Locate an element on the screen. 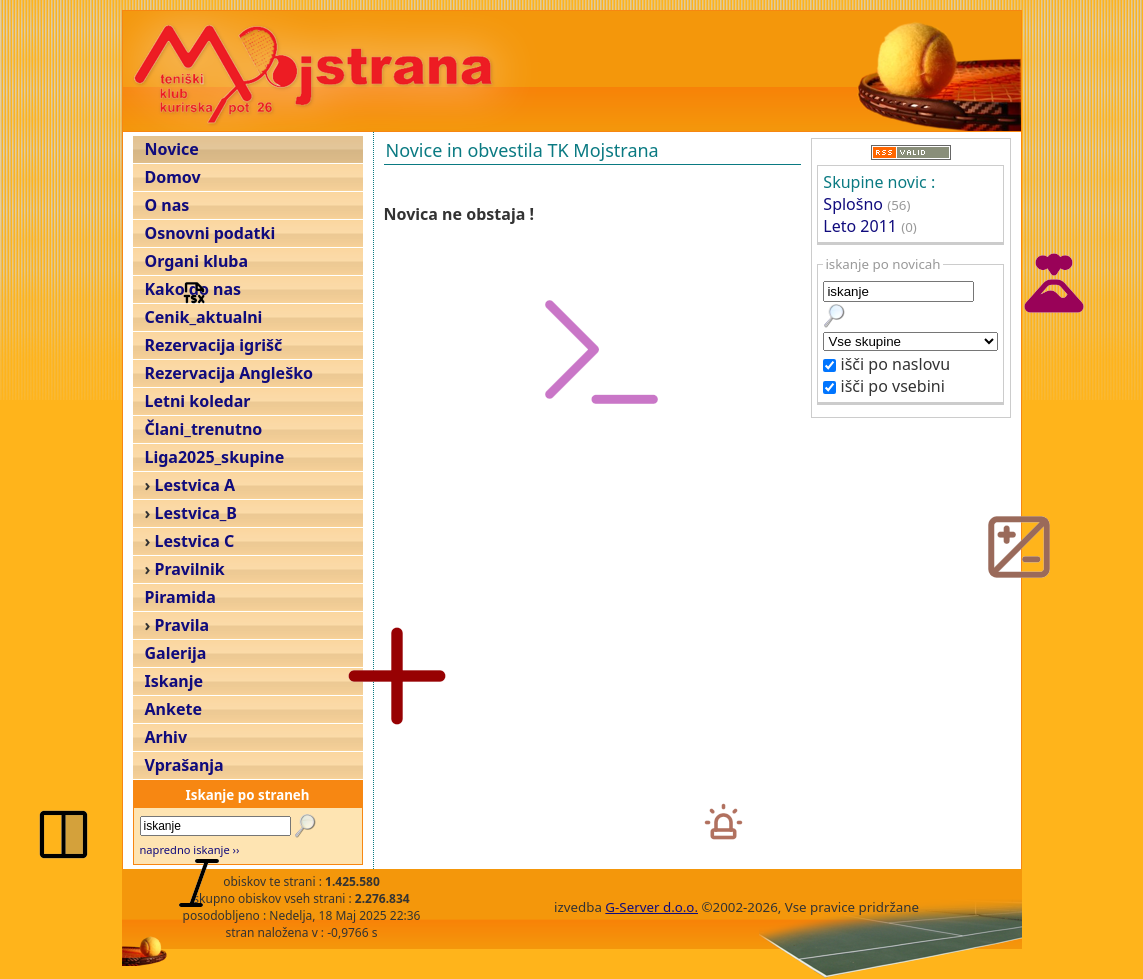 The image size is (1143, 979). indicates a TypeScript React (.tsx) file is located at coordinates (194, 293).